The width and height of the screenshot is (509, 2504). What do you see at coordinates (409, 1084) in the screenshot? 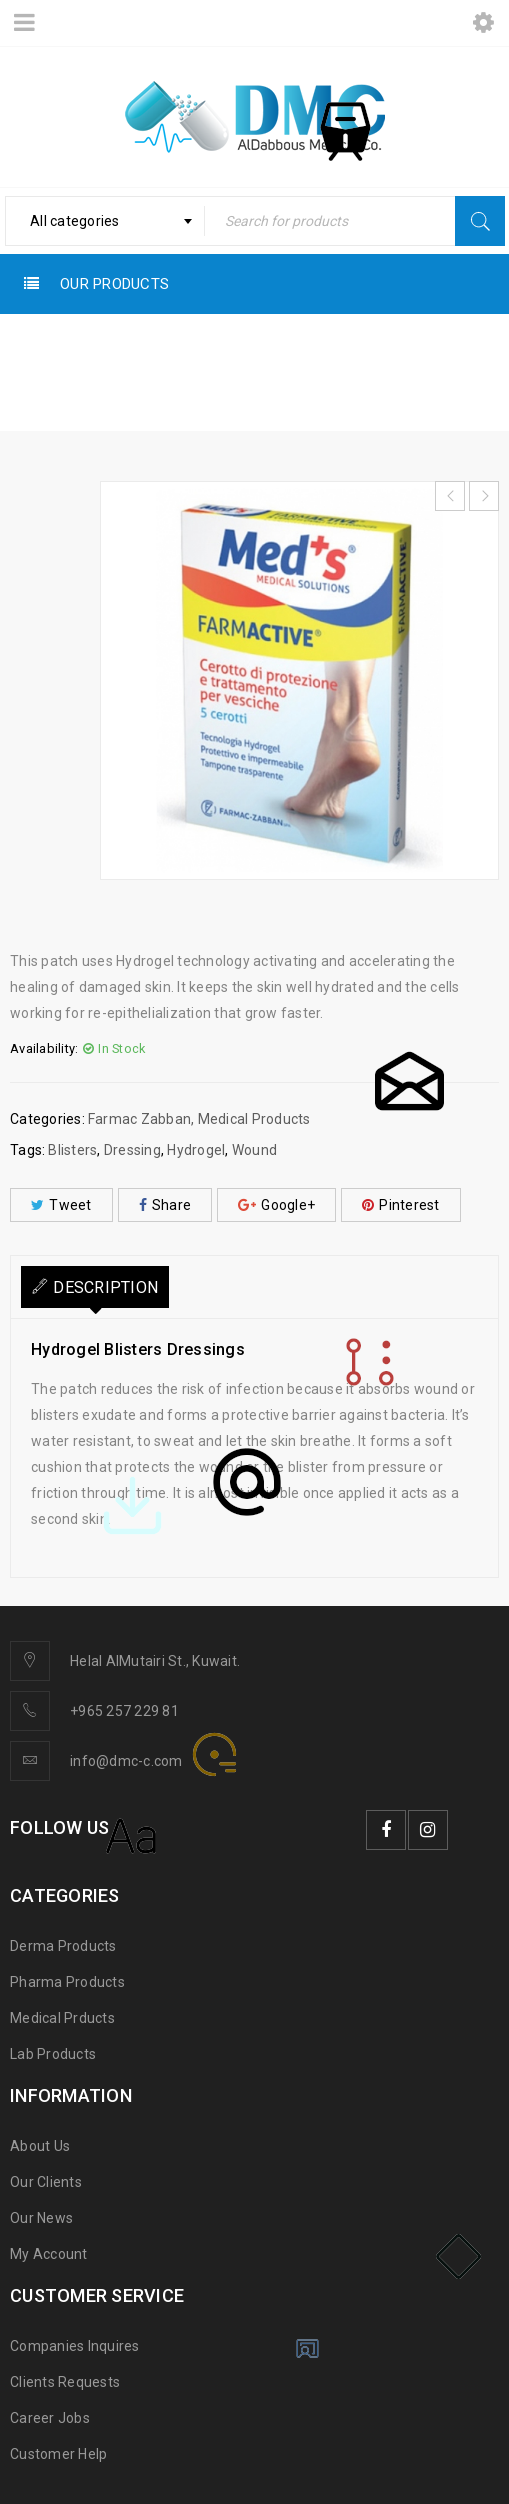
I see `mark message as read` at bounding box center [409, 1084].